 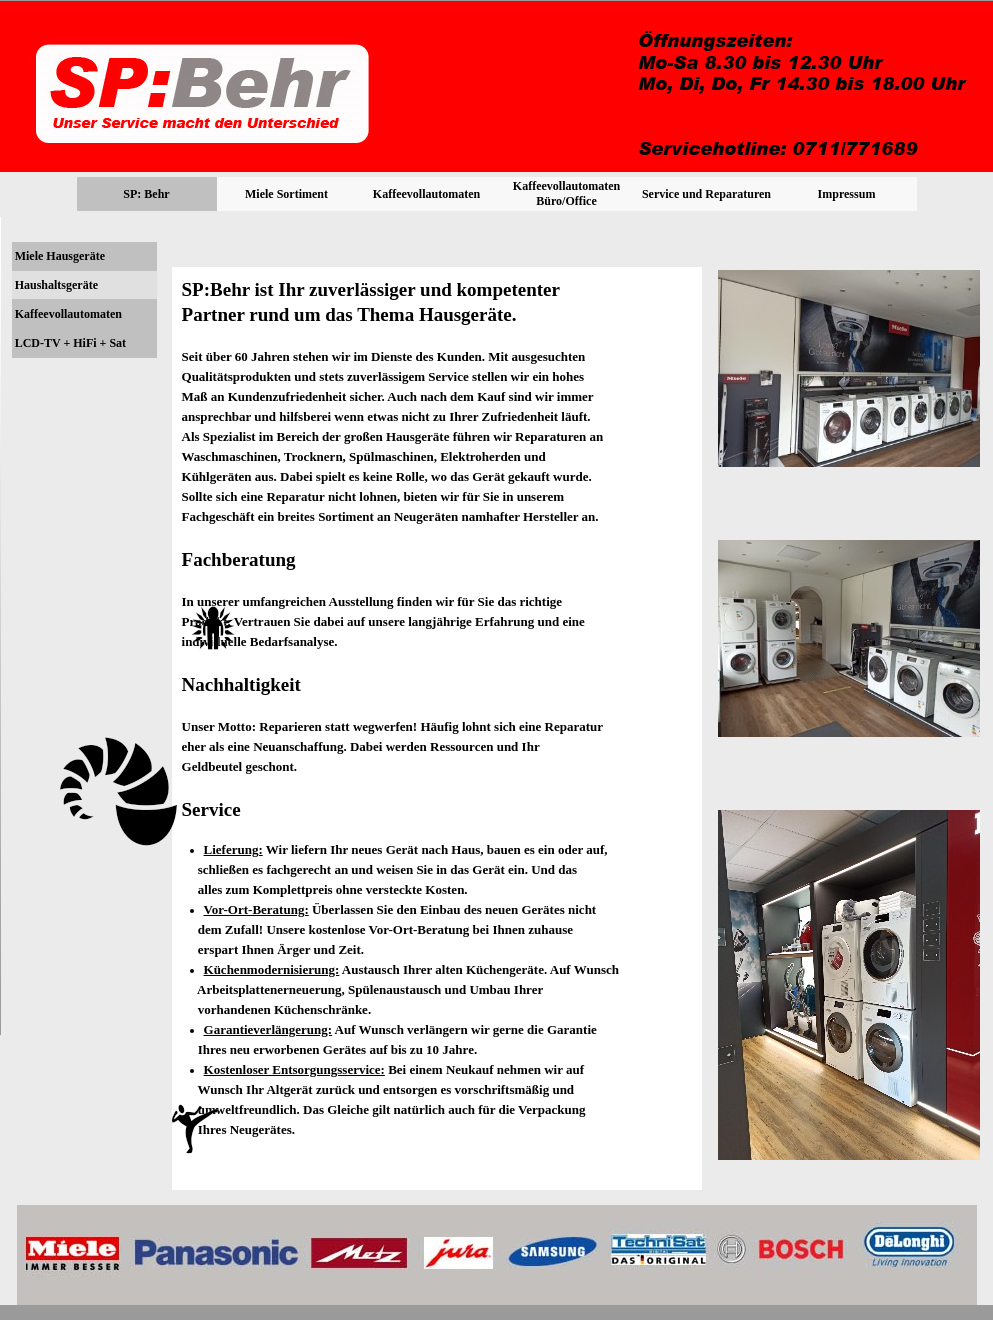 I want to click on access cooking or food preparation menu, so click(x=117, y=792).